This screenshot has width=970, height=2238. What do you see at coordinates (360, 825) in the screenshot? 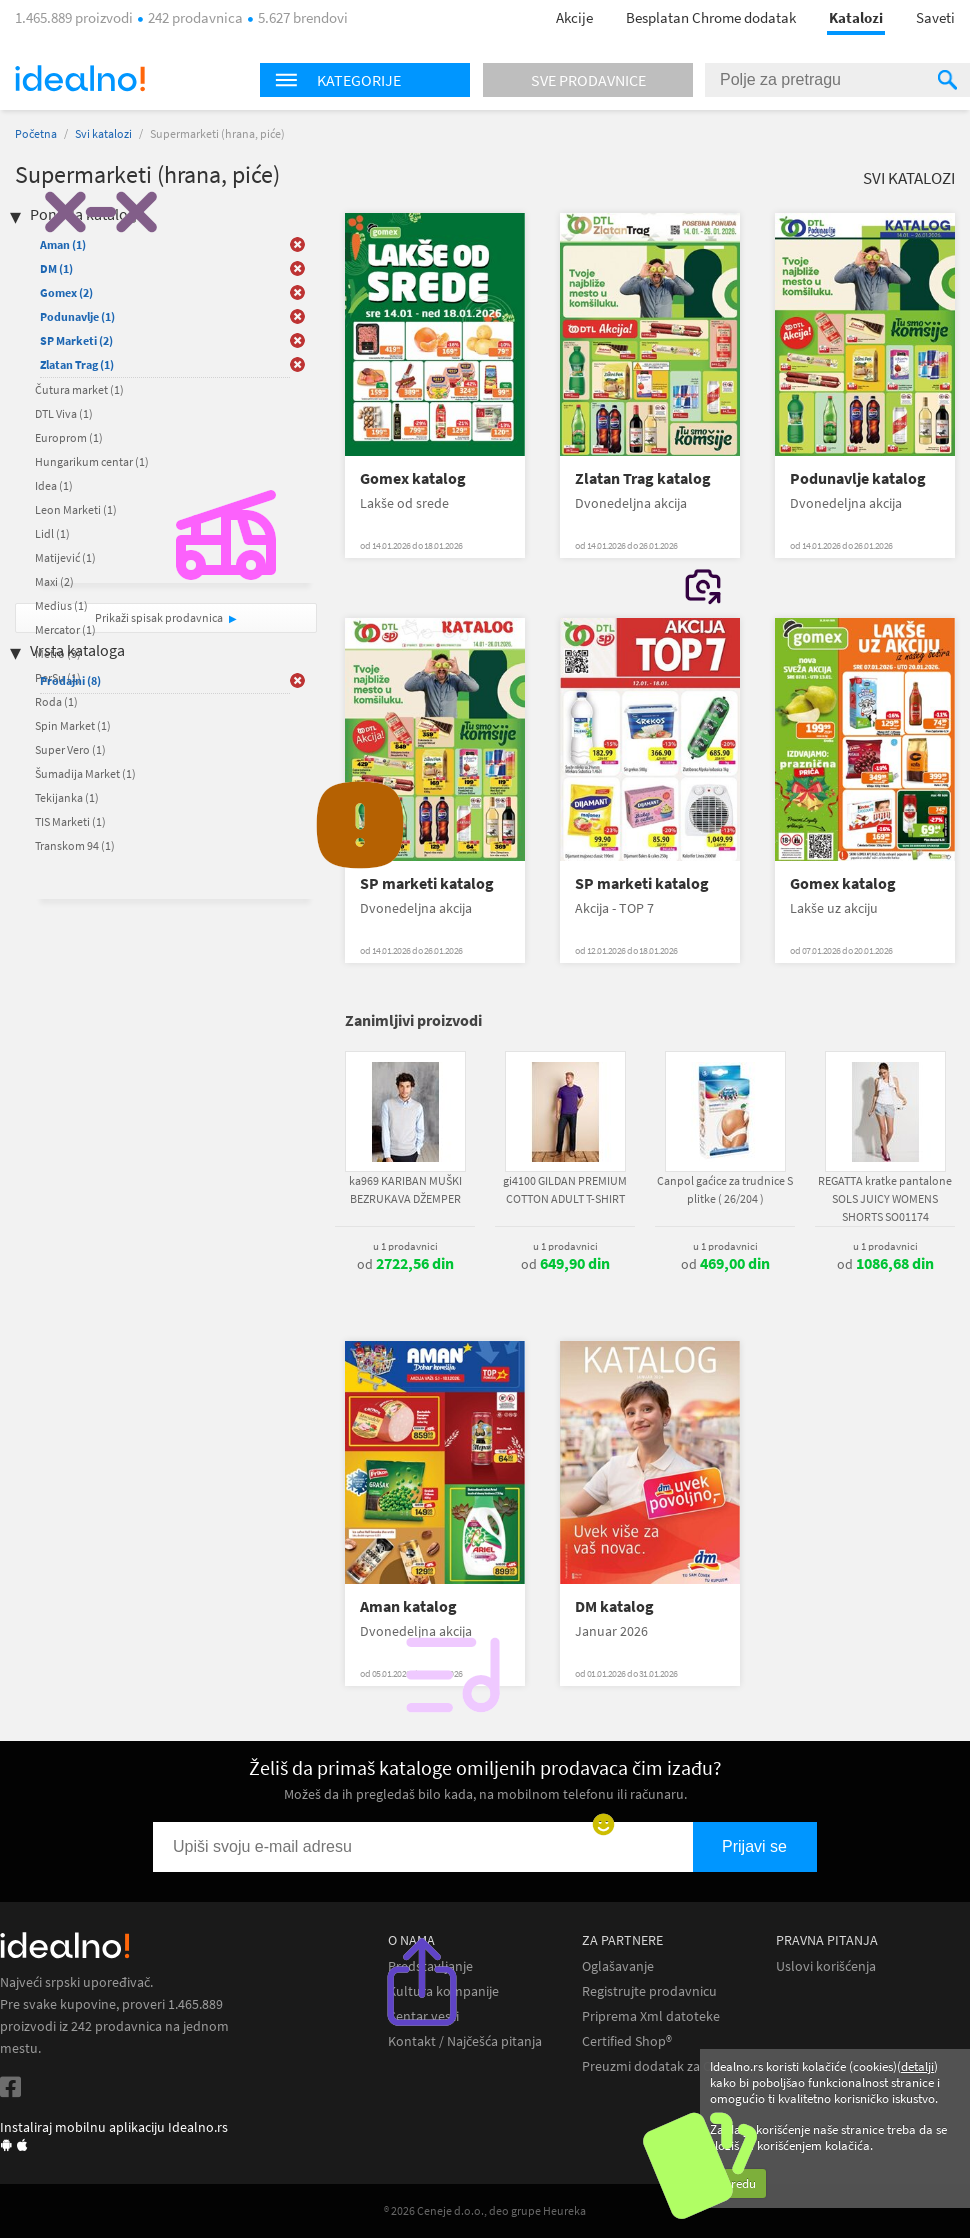
I see `indicates a warning or alert status` at bounding box center [360, 825].